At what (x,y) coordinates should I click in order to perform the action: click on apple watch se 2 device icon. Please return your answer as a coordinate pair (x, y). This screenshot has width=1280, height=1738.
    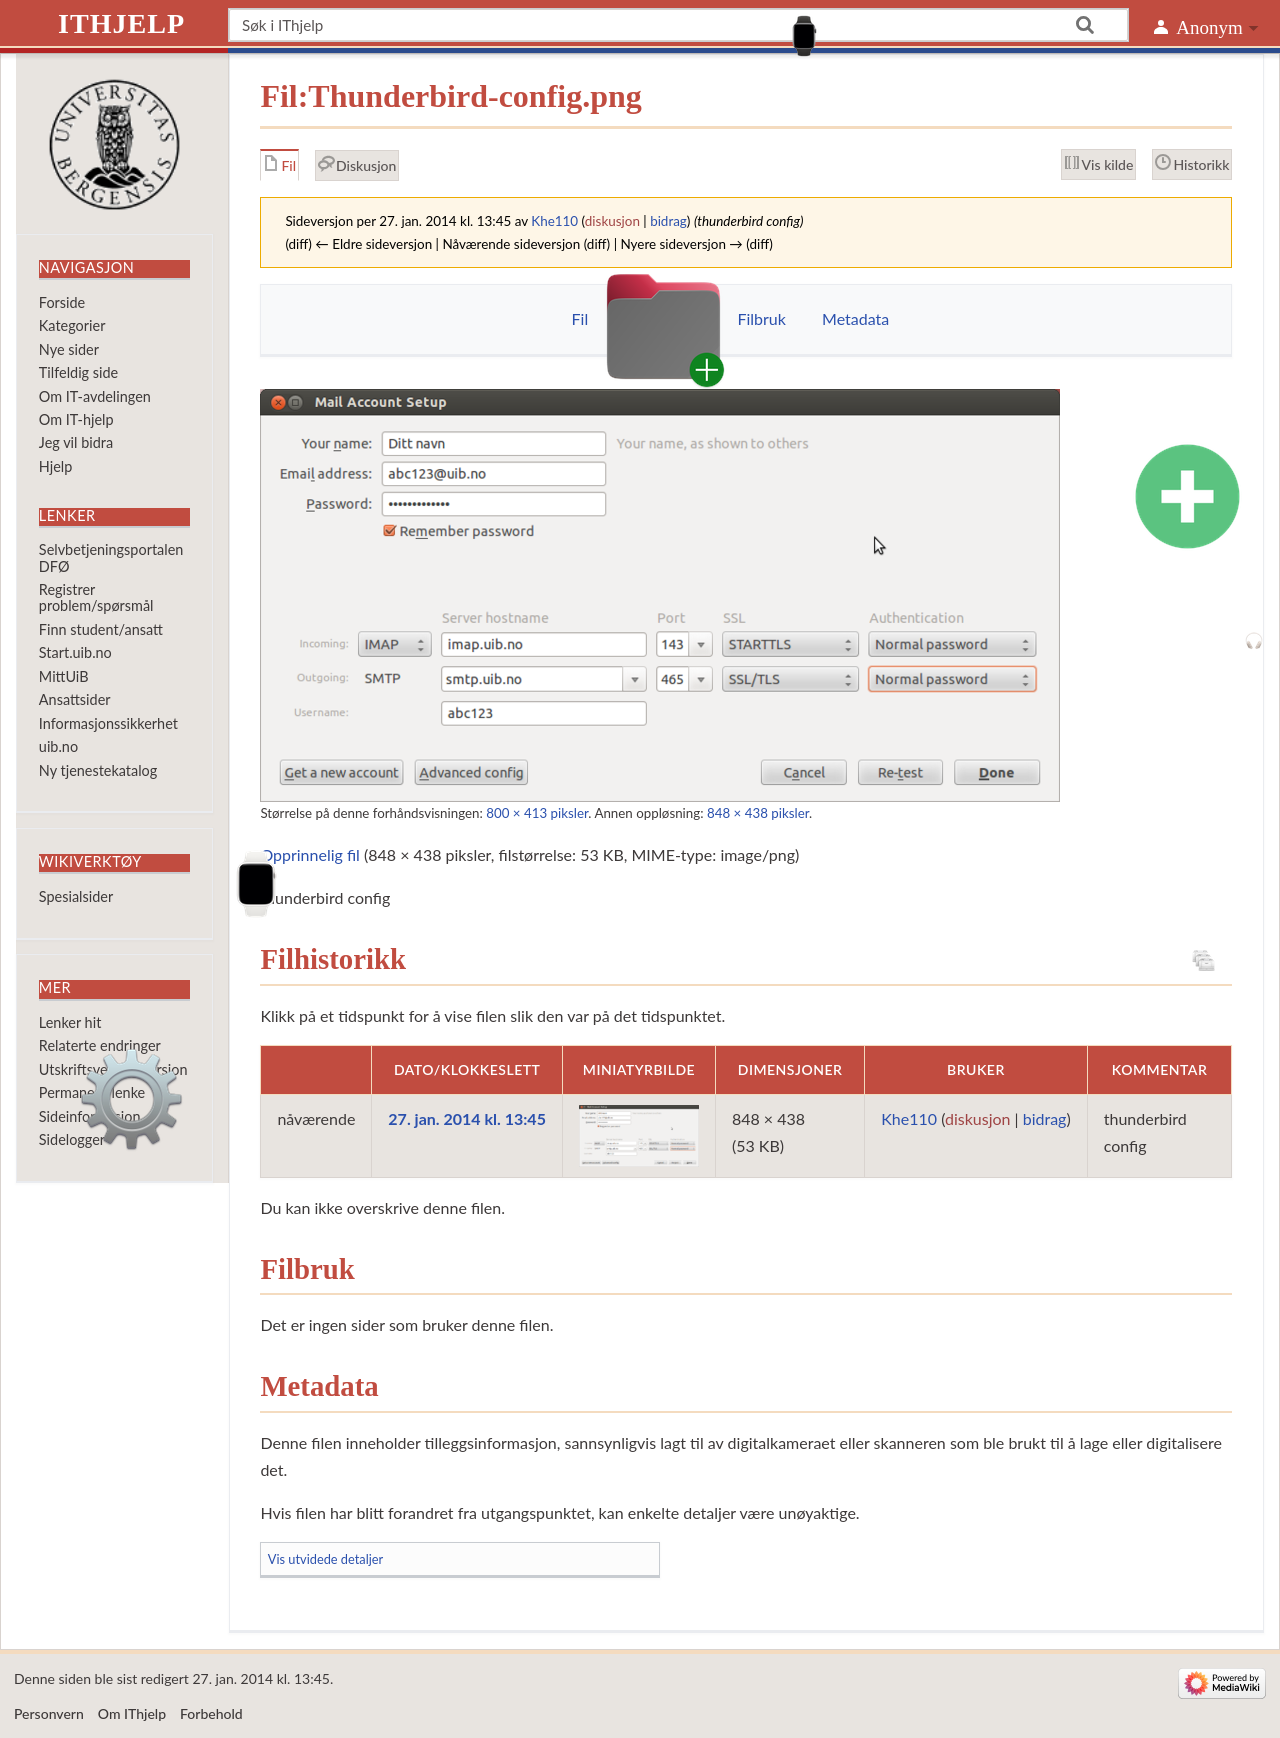
    Looking at the image, I should click on (804, 36).